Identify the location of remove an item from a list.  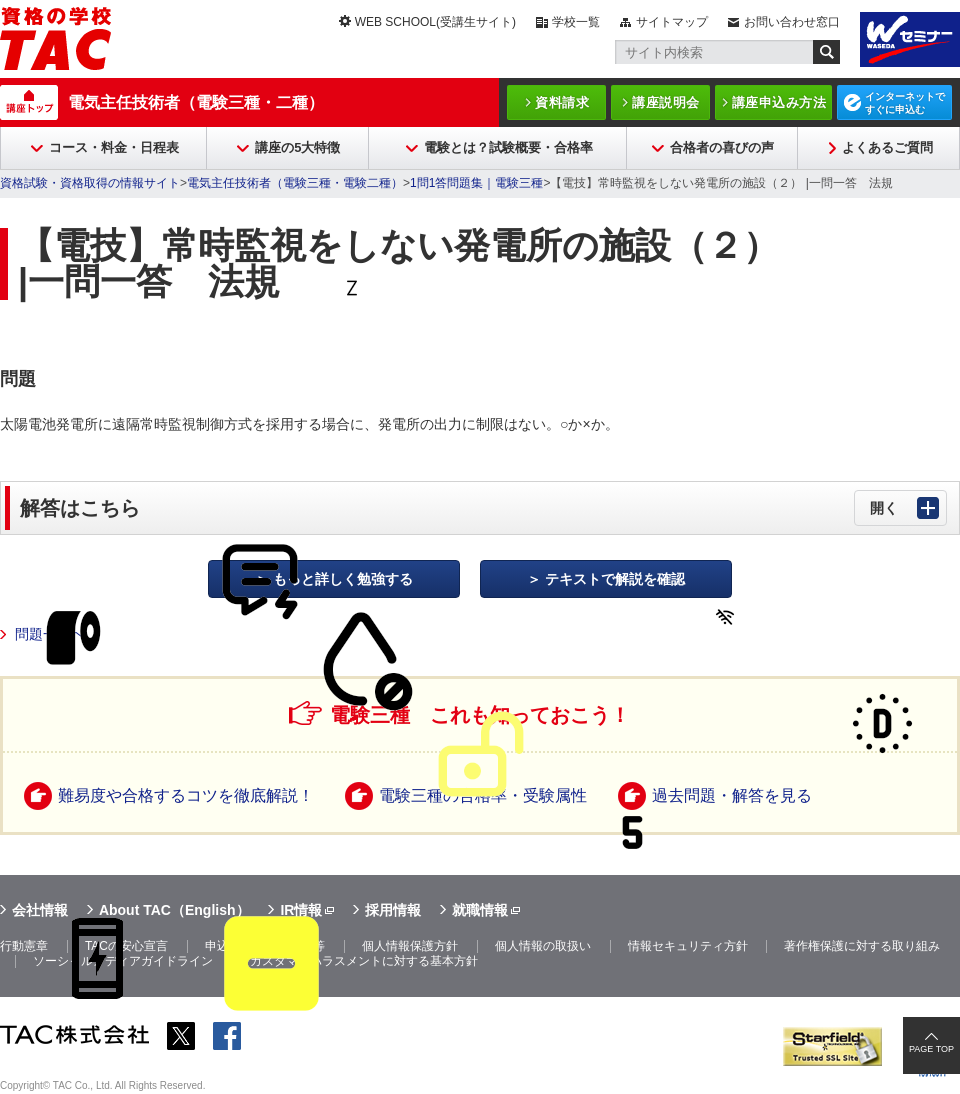
(271, 963).